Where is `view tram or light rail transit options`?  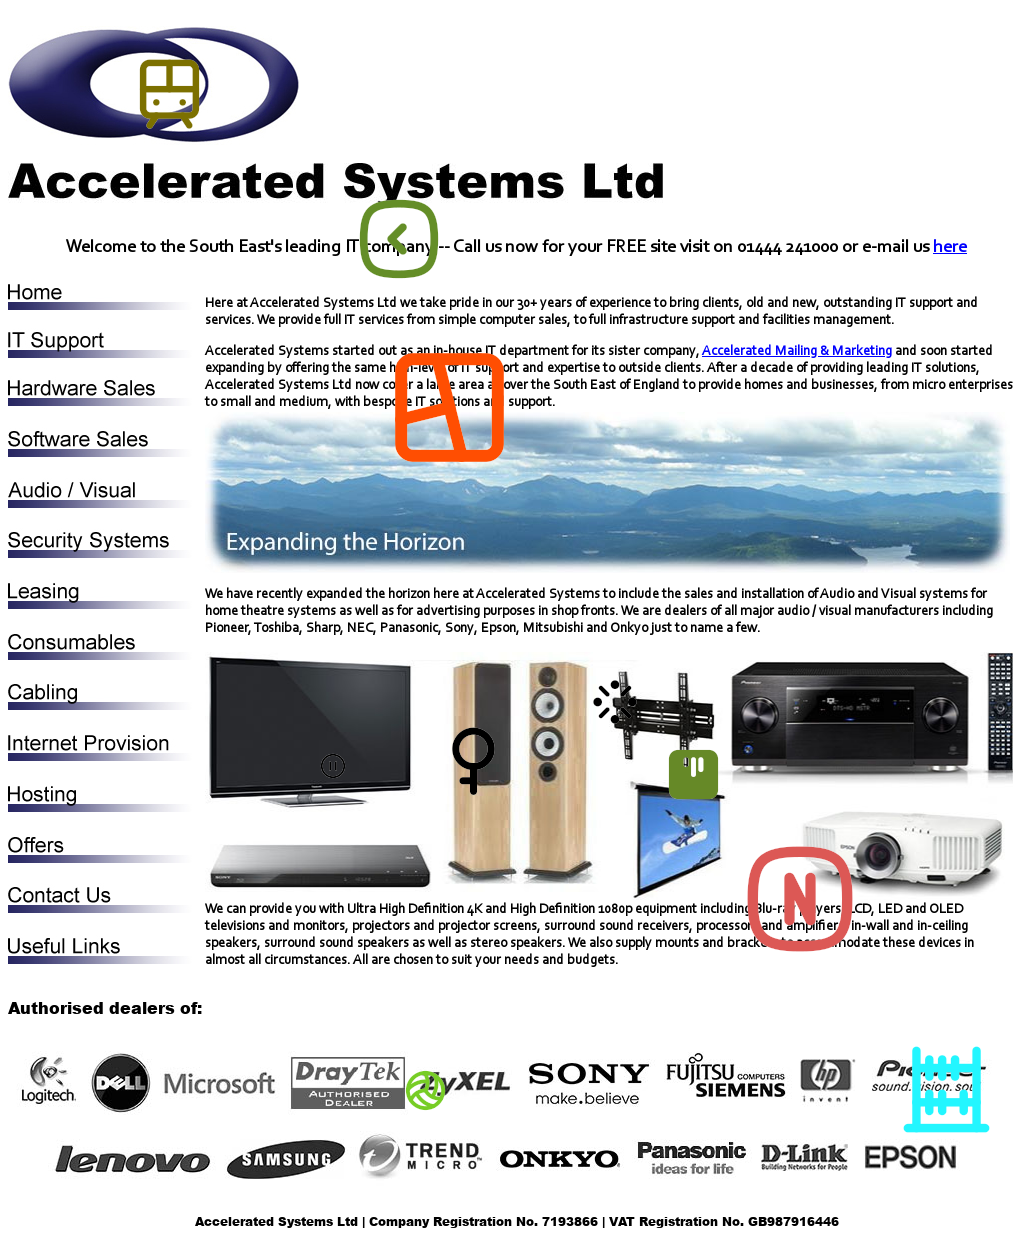 view tram or light rail transit options is located at coordinates (169, 92).